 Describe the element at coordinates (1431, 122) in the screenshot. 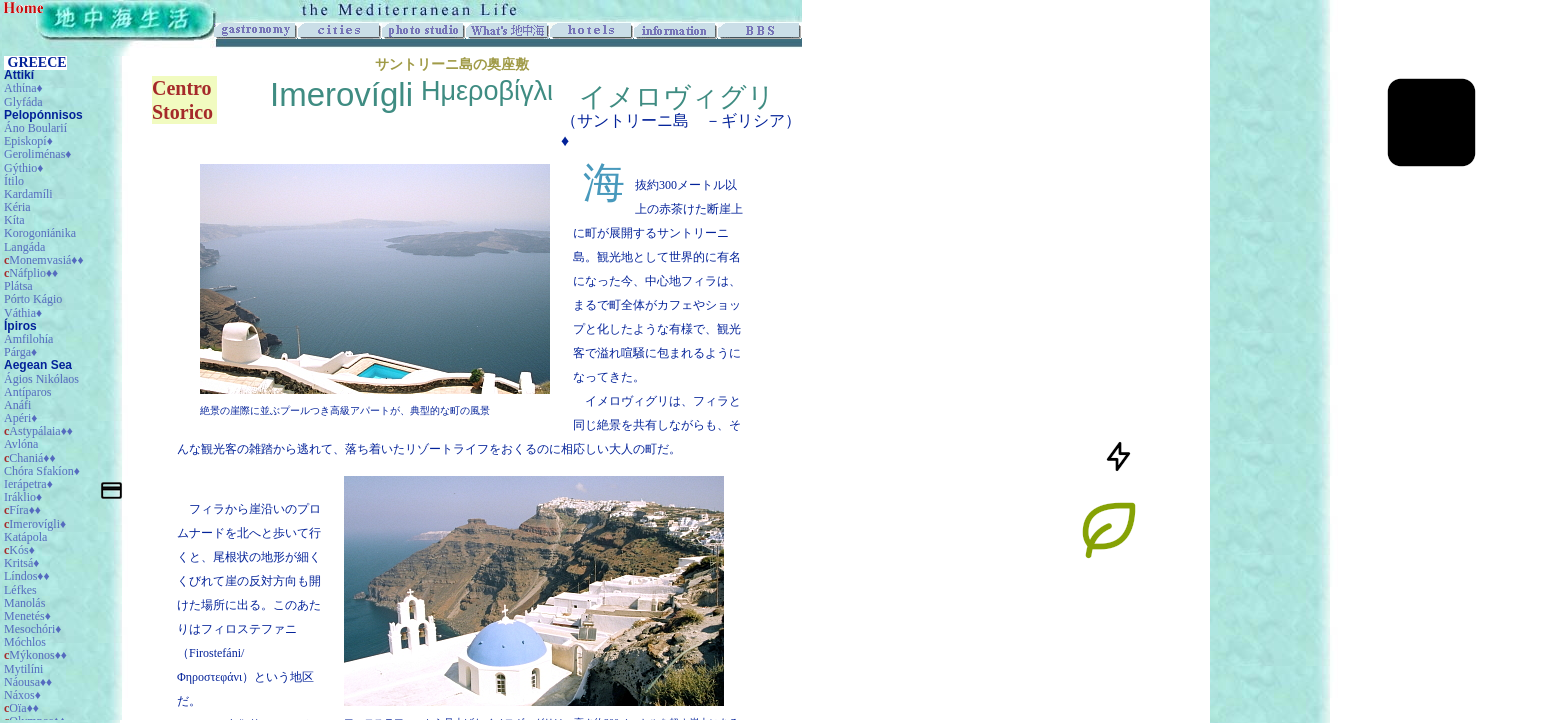

I see `stop media playback` at that location.